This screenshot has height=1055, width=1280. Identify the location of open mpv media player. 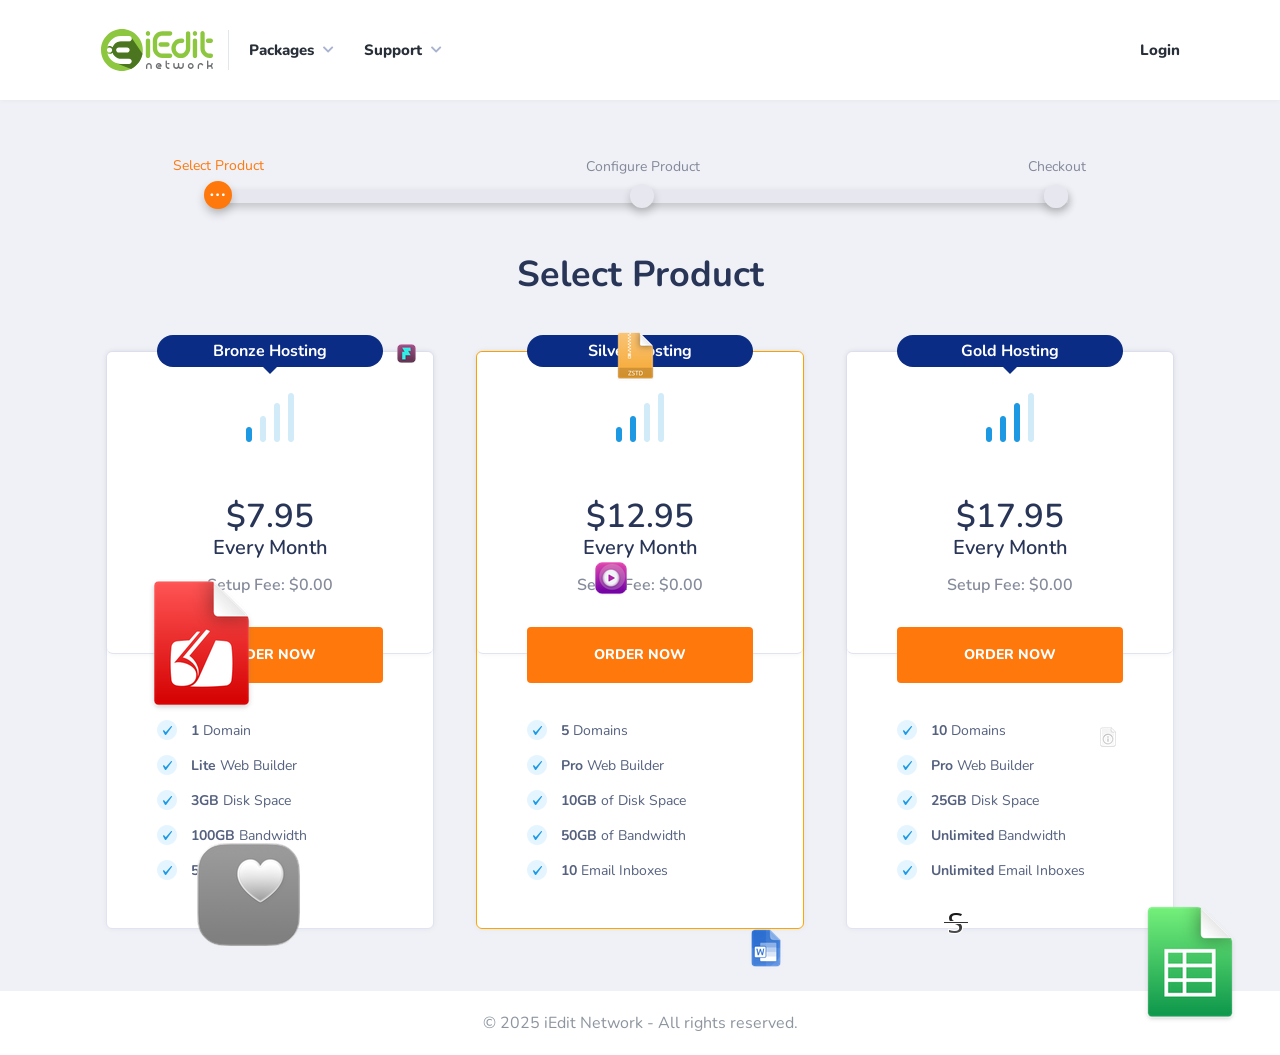
(611, 578).